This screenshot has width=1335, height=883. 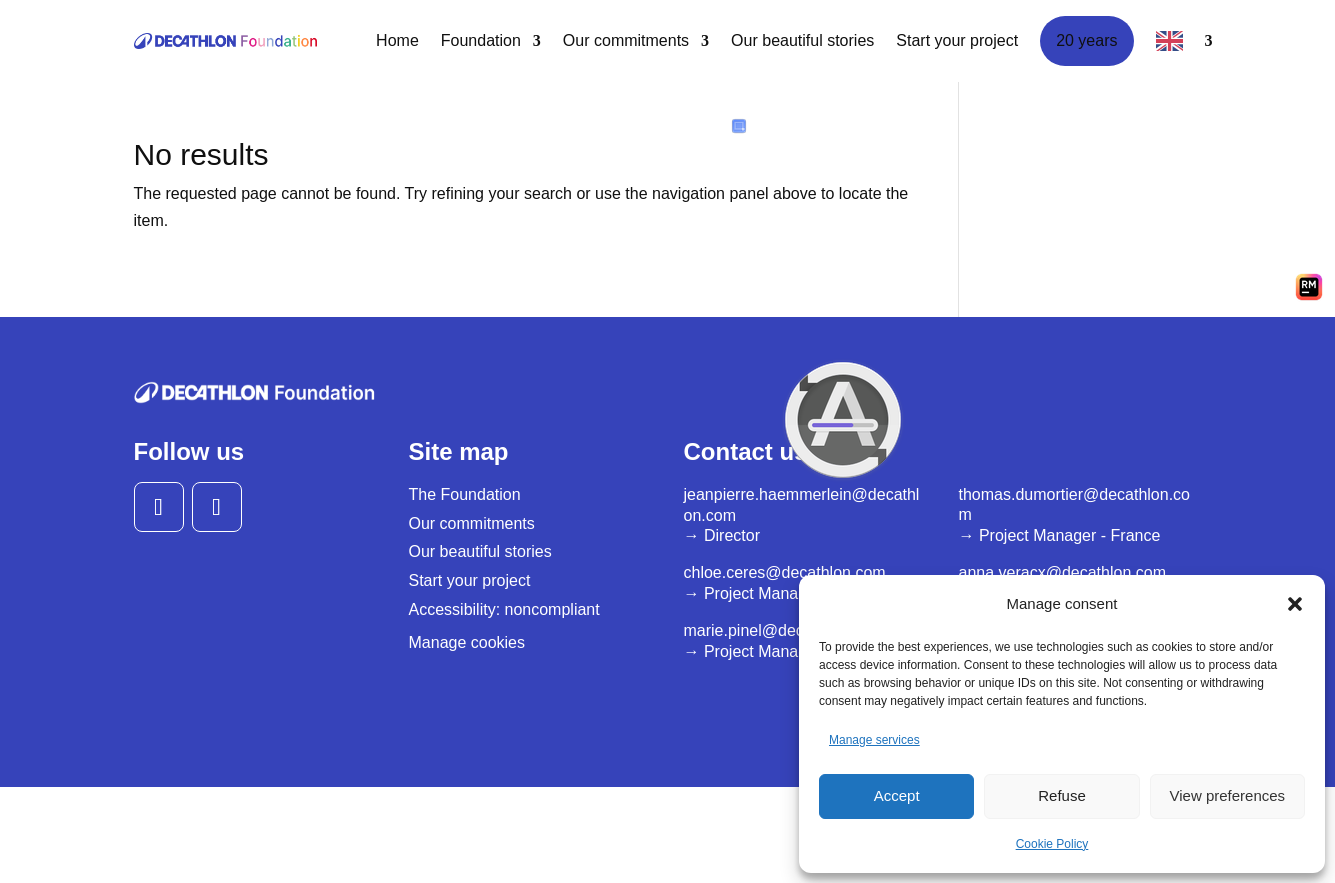 What do you see at coordinates (739, 126) in the screenshot?
I see `take a screenshot` at bounding box center [739, 126].